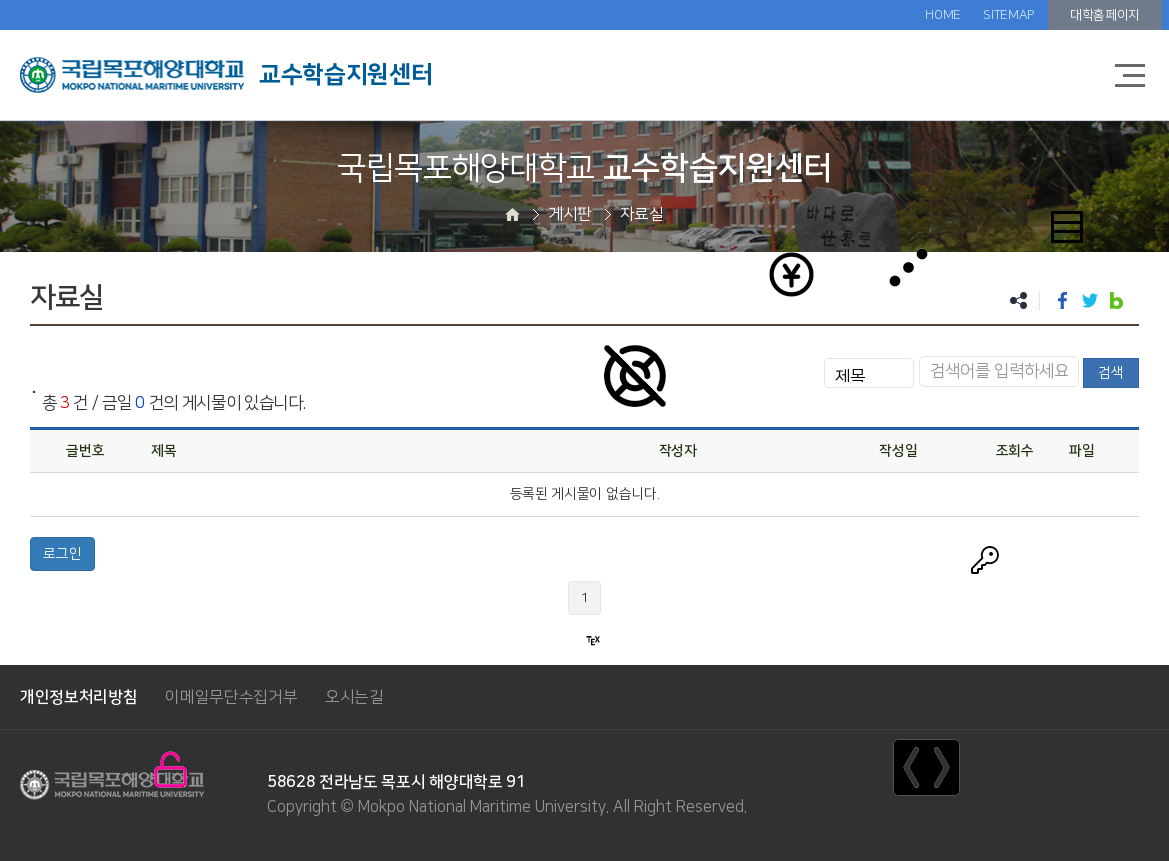 This screenshot has height=861, width=1169. I want to click on unlocked or unsecured state, so click(170, 769).